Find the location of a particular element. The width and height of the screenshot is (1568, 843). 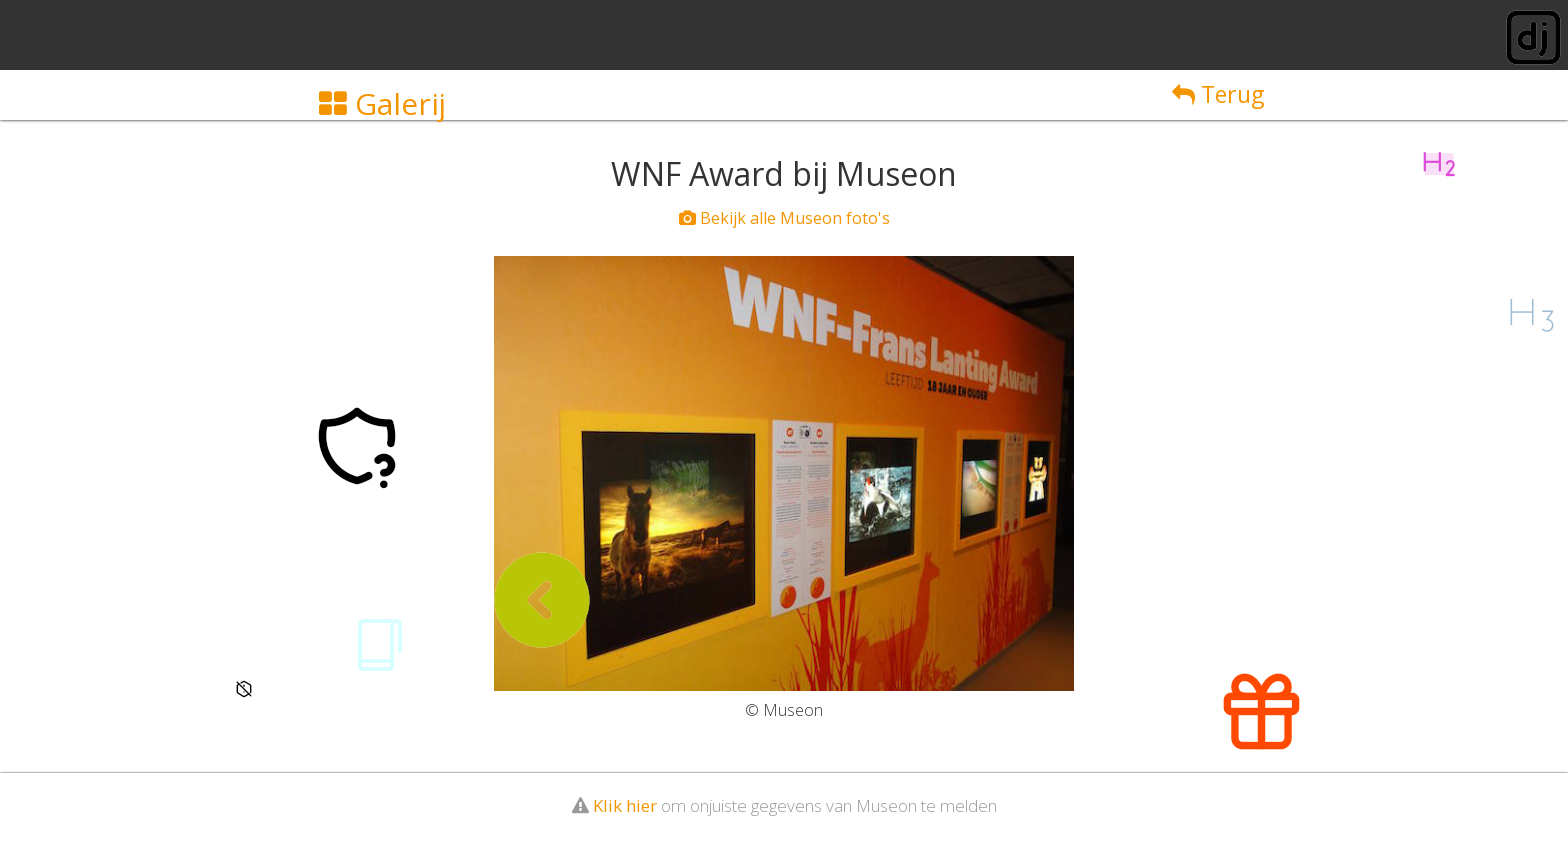

format text as heading level 2 is located at coordinates (1437, 163).